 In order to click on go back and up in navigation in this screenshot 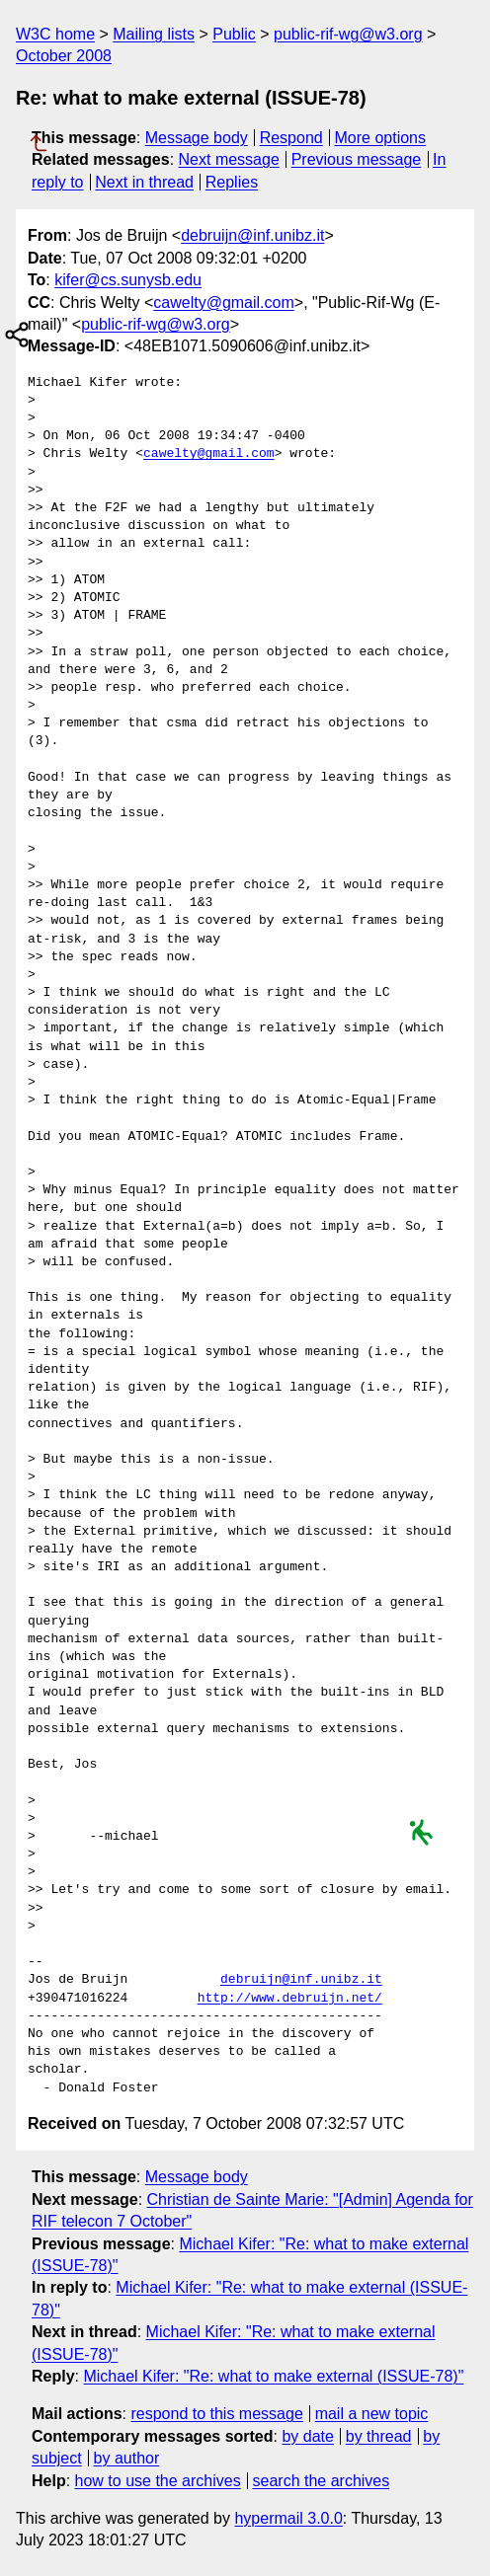, I will do `click(39, 143)`.